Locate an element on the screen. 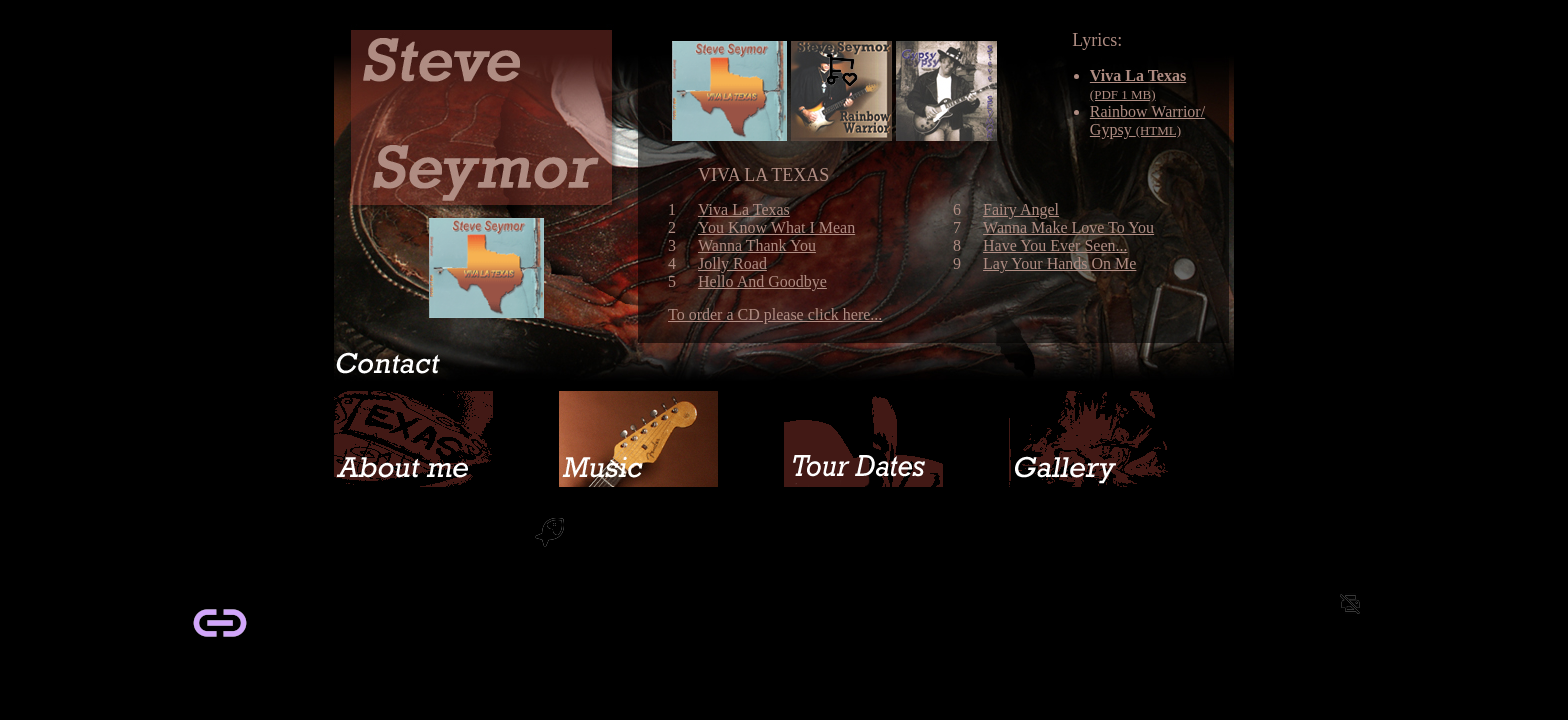  printing is unavailable or disabled is located at coordinates (1350, 603).